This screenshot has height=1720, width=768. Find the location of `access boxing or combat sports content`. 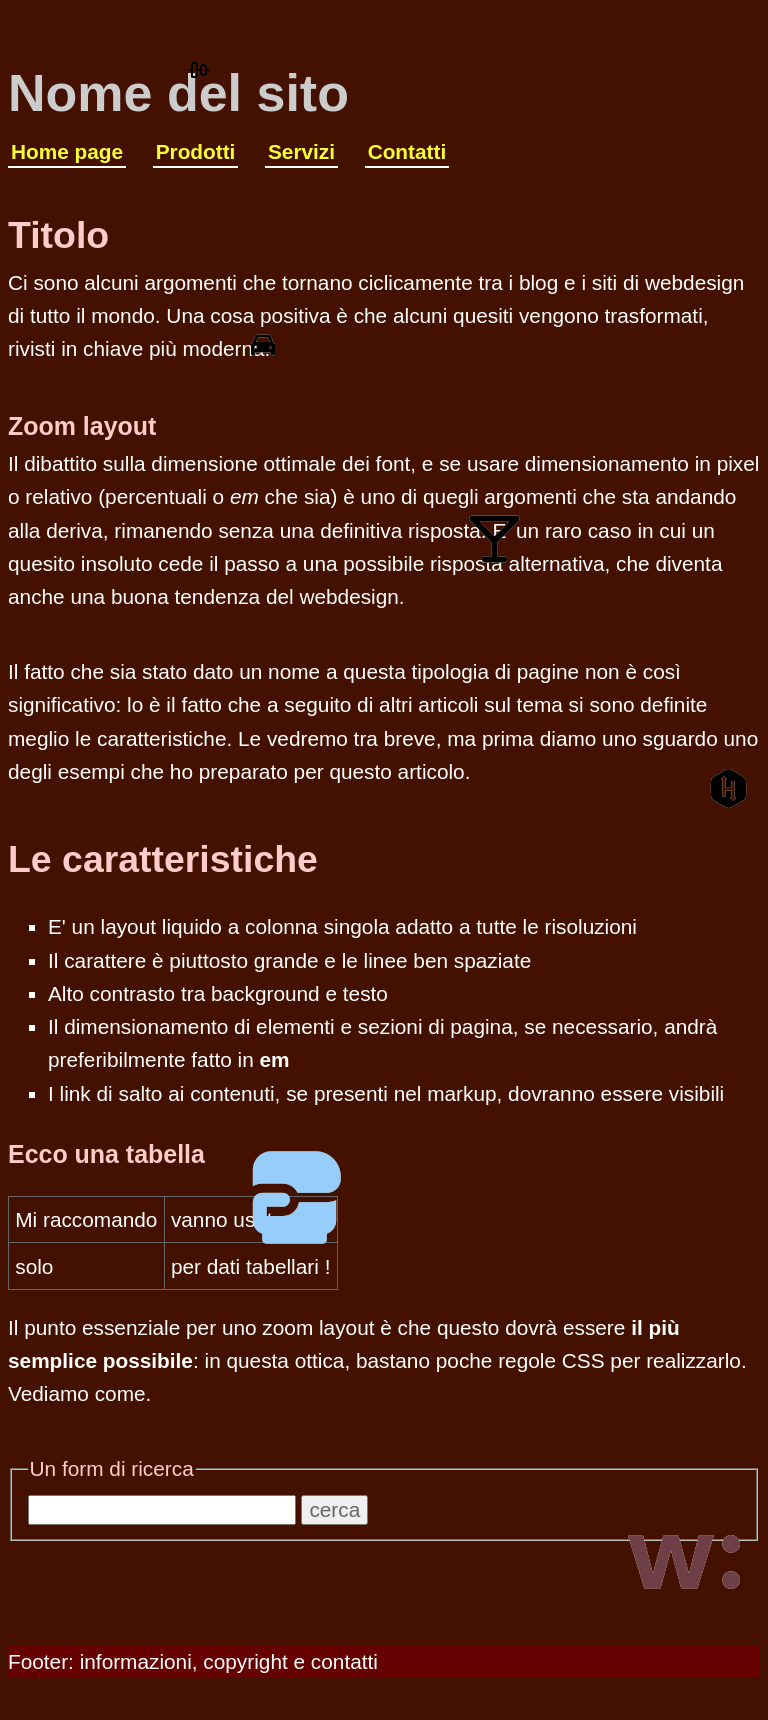

access boxing or combat sports content is located at coordinates (294, 1197).